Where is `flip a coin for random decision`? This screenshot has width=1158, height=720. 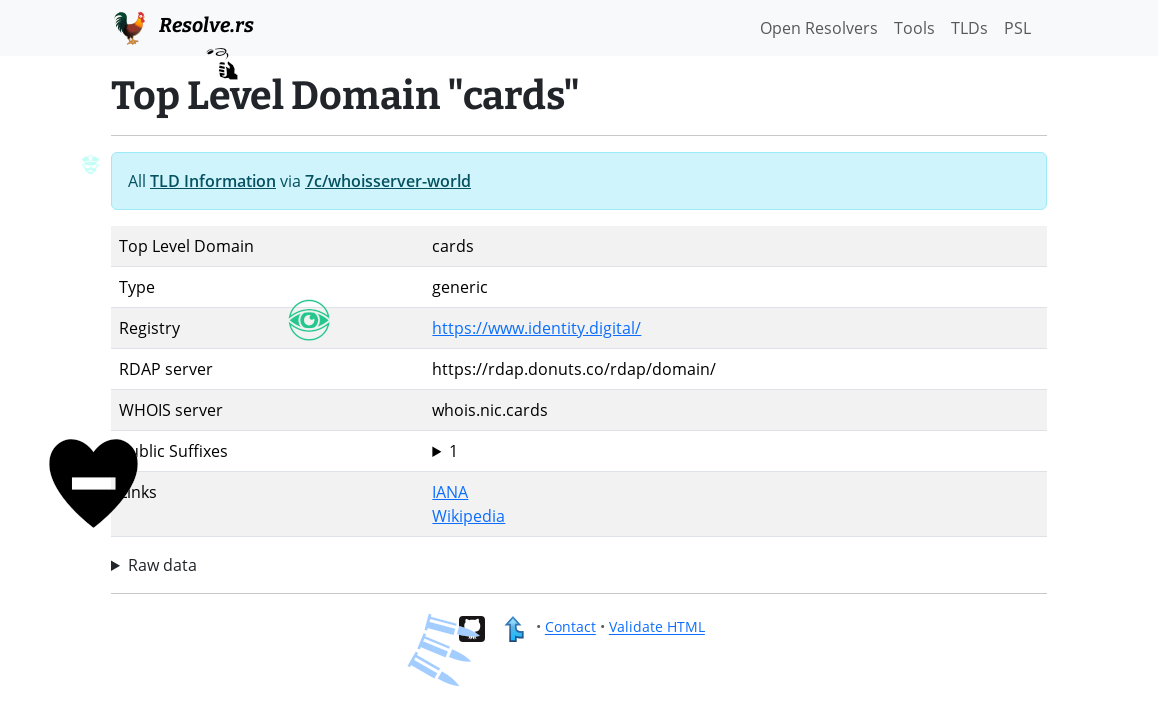
flip a coin for random decision is located at coordinates (221, 63).